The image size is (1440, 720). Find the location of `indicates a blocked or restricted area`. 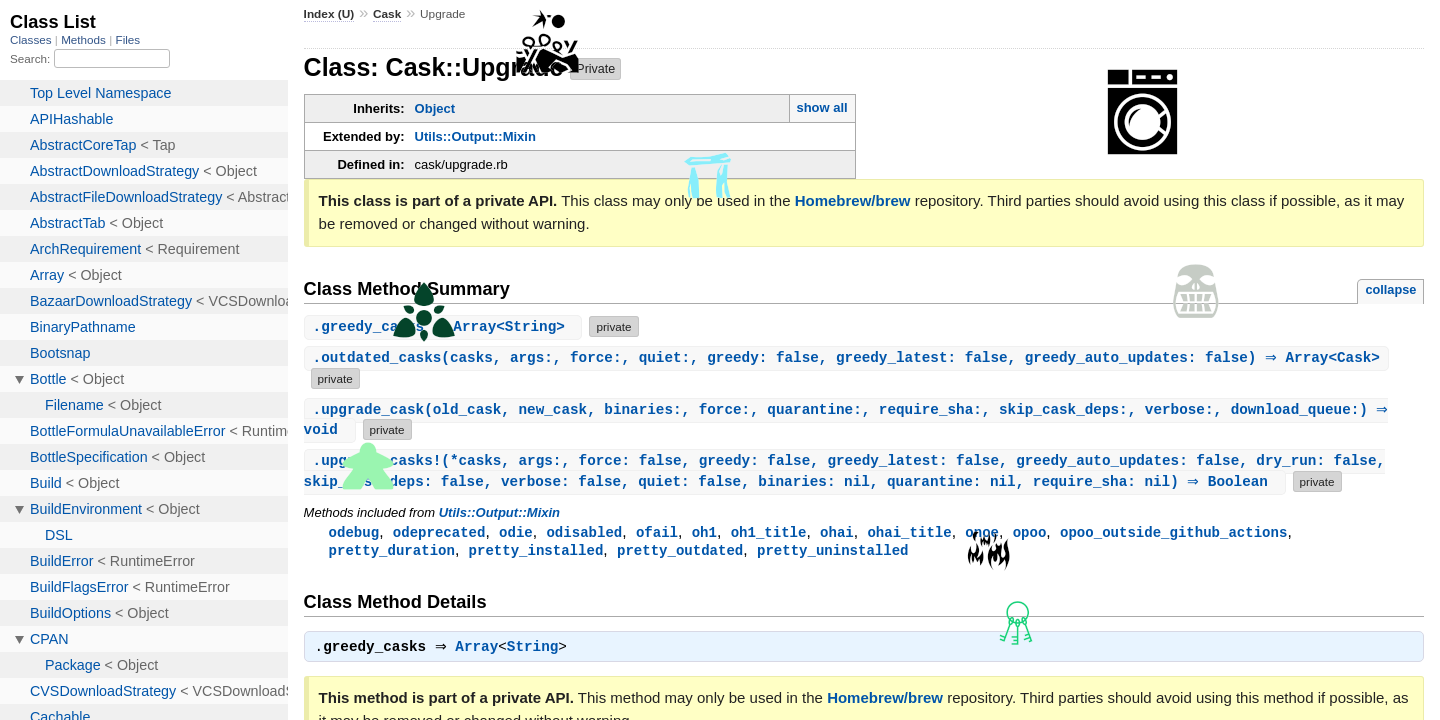

indicates a blocked or restricted area is located at coordinates (547, 41).